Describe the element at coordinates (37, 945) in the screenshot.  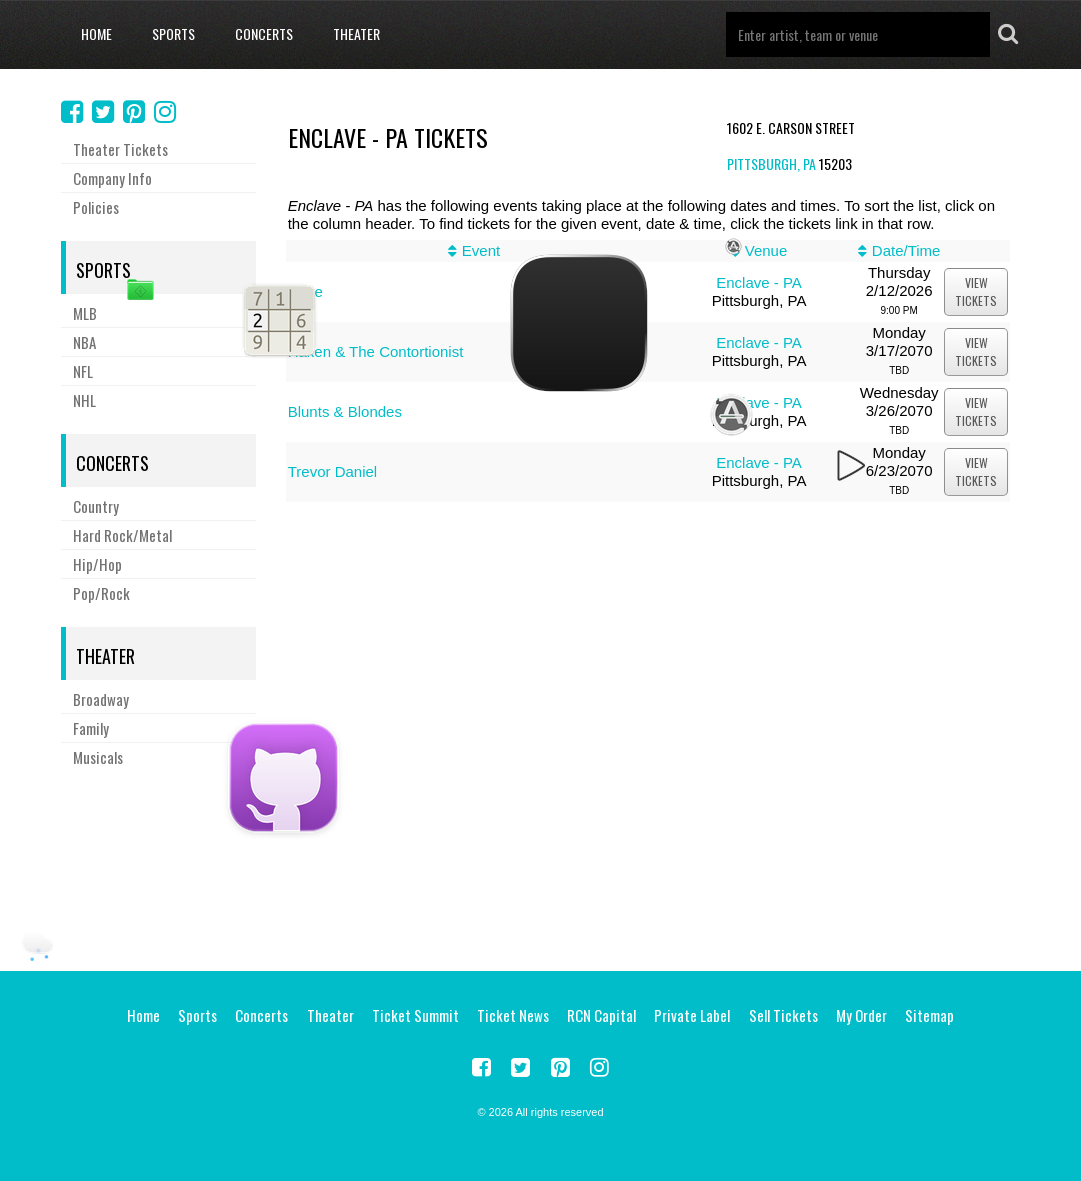
I see `indicates hail weather conditions` at that location.